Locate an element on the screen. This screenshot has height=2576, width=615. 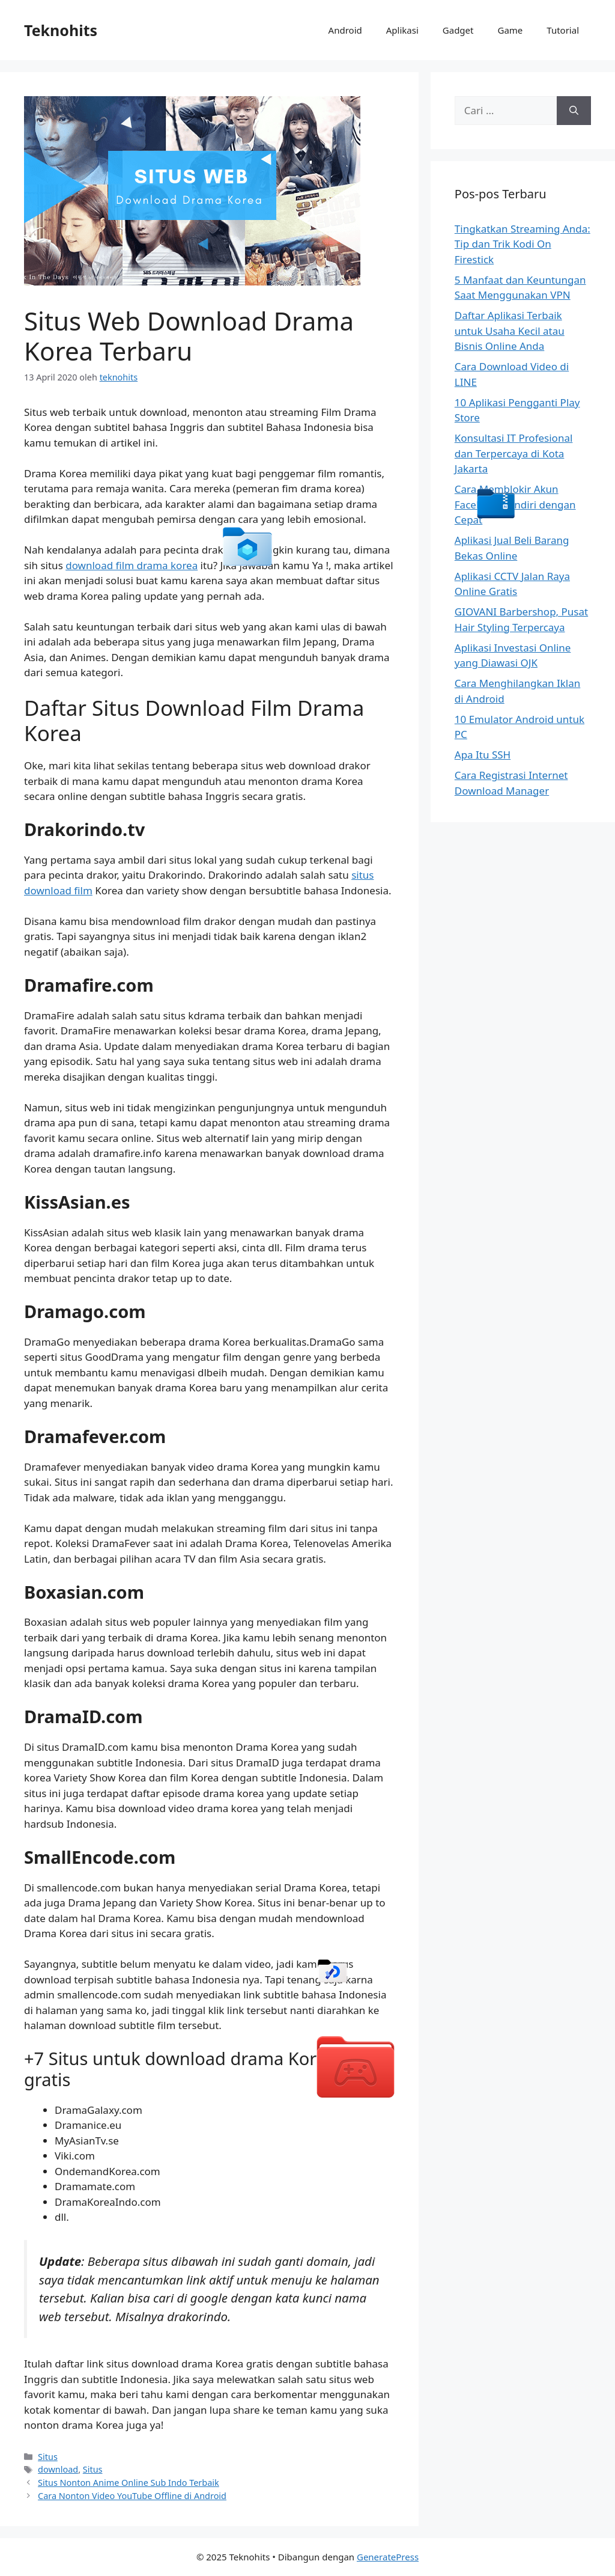
folder containing files currently being processed is located at coordinates (332, 1971).